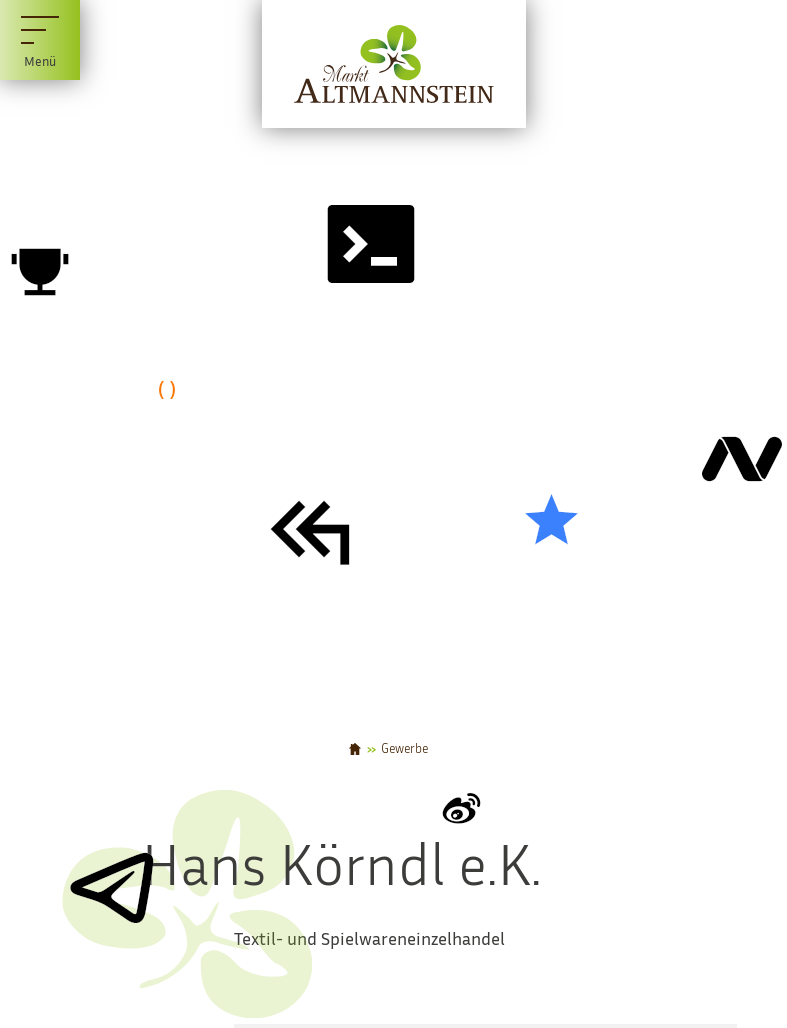 The height and width of the screenshot is (1028, 787). I want to click on view achievements or awards, so click(40, 272).